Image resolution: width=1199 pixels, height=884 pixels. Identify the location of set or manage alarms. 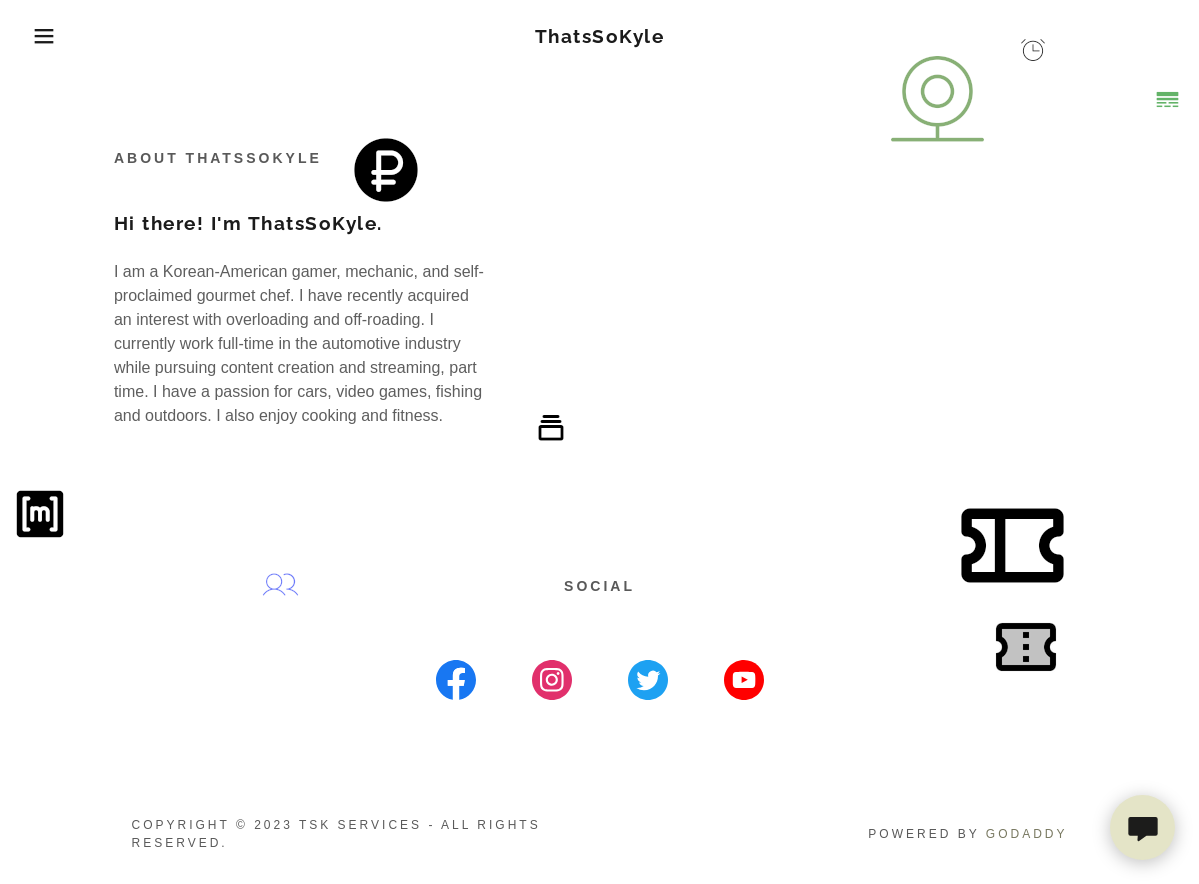
(1033, 50).